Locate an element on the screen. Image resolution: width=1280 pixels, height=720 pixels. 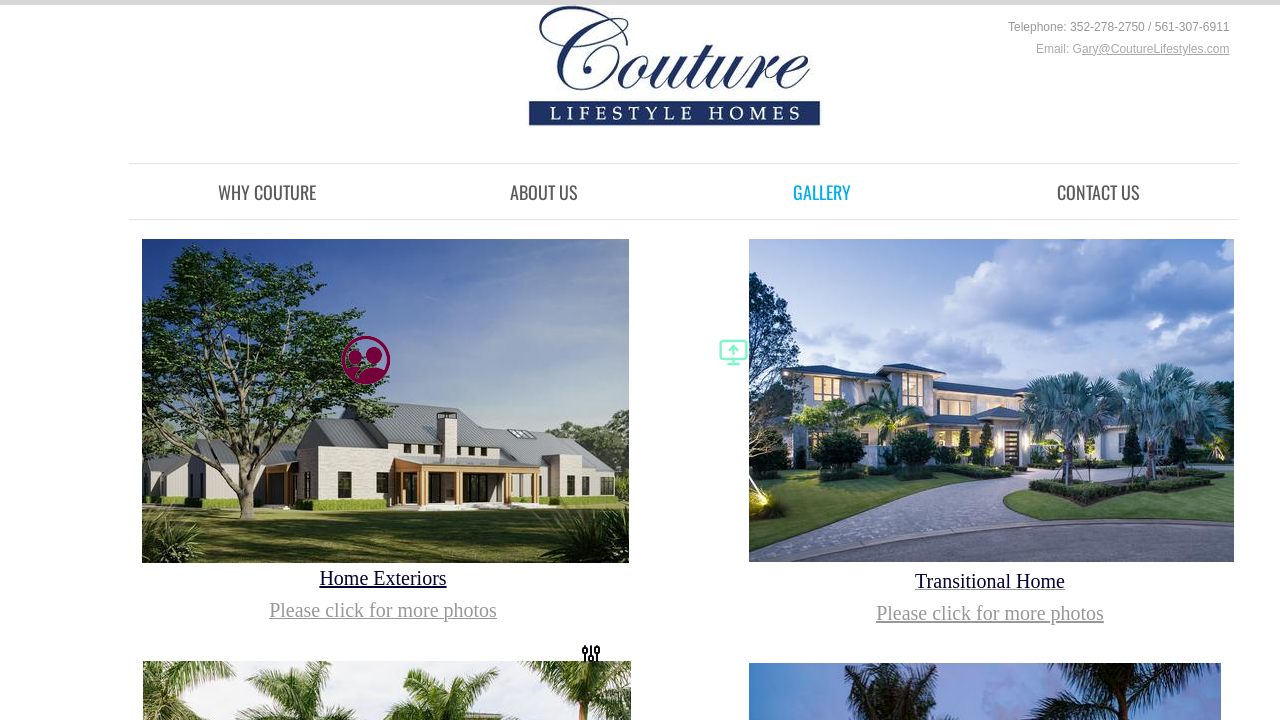
view candlestick chart for stock or crypto data is located at coordinates (591, 654).